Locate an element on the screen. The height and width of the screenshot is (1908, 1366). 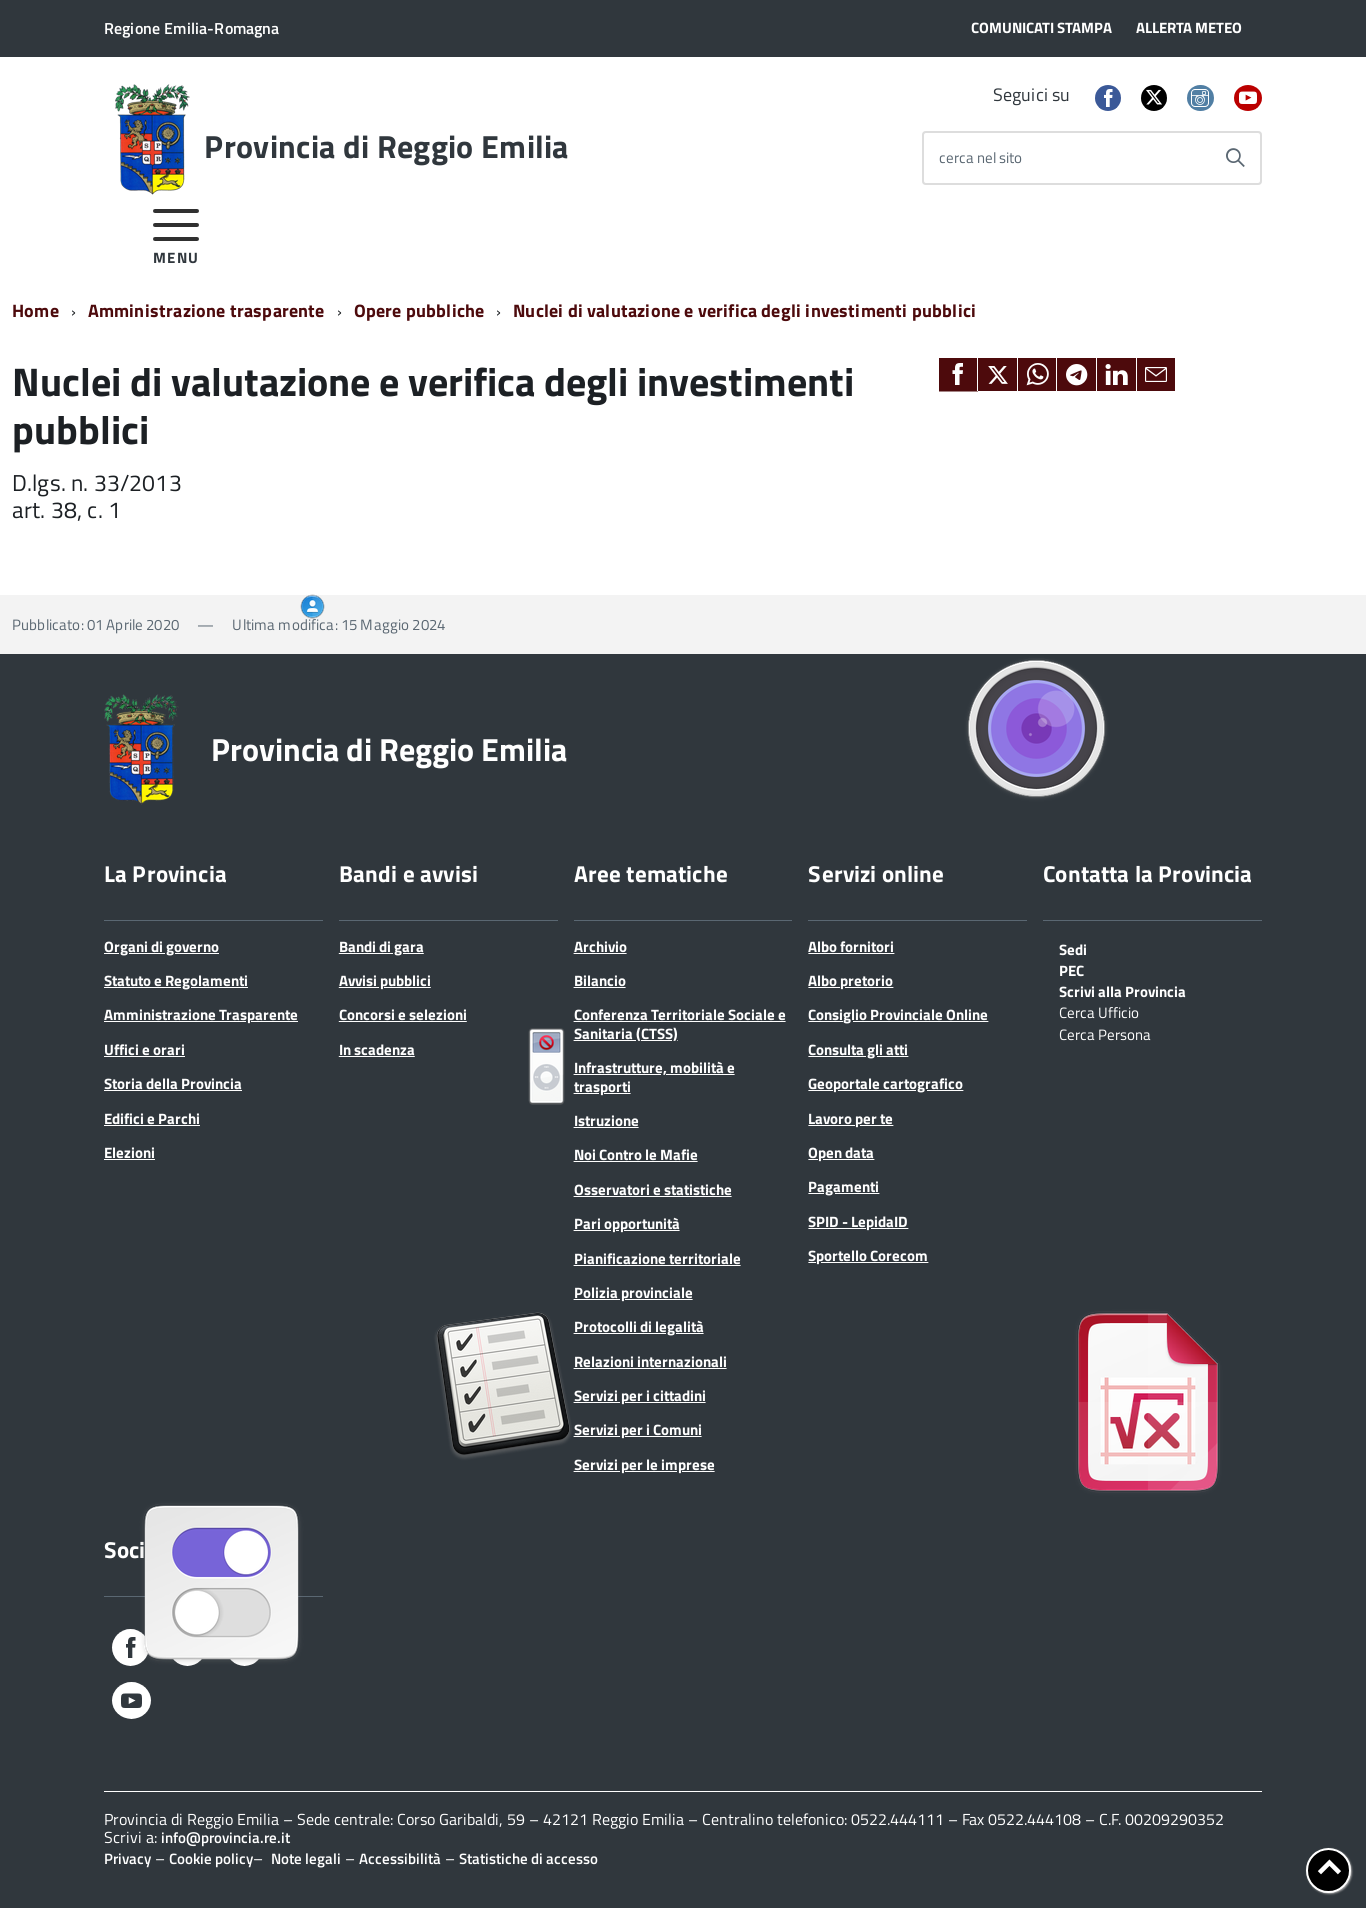
open gnome tweaks to customize desktop settings is located at coordinates (221, 1582).